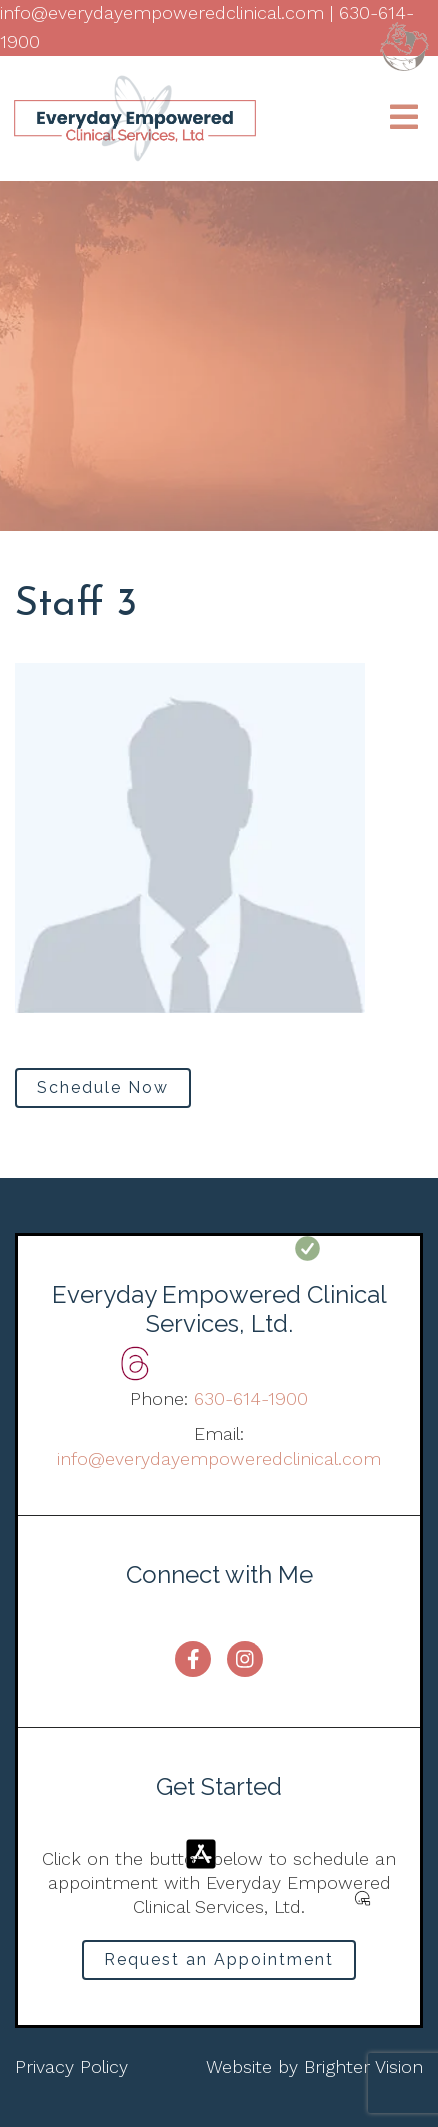  Describe the element at coordinates (307, 1248) in the screenshot. I see `indicates successful completion of an action` at that location.